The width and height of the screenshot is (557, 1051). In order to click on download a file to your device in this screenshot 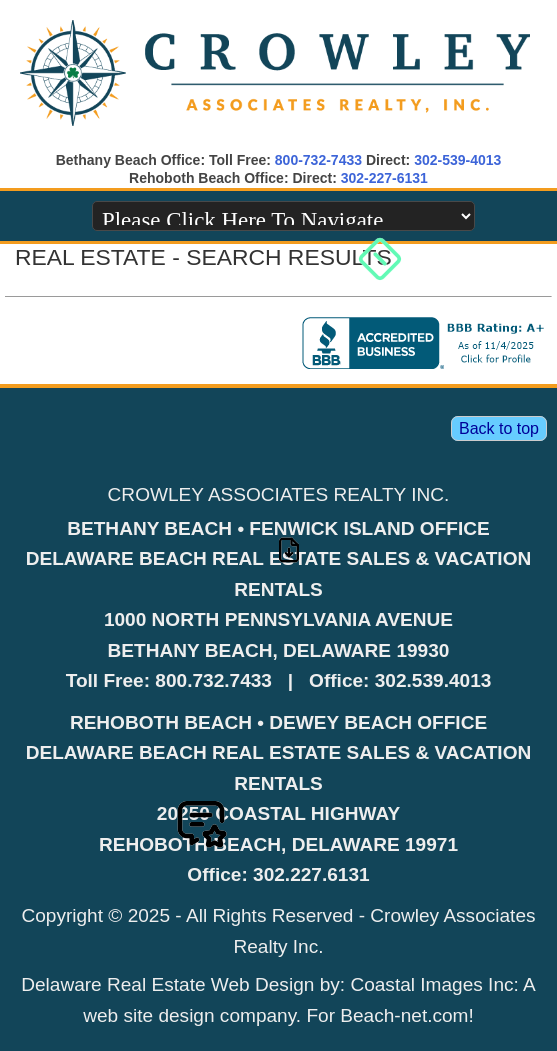, I will do `click(289, 550)`.